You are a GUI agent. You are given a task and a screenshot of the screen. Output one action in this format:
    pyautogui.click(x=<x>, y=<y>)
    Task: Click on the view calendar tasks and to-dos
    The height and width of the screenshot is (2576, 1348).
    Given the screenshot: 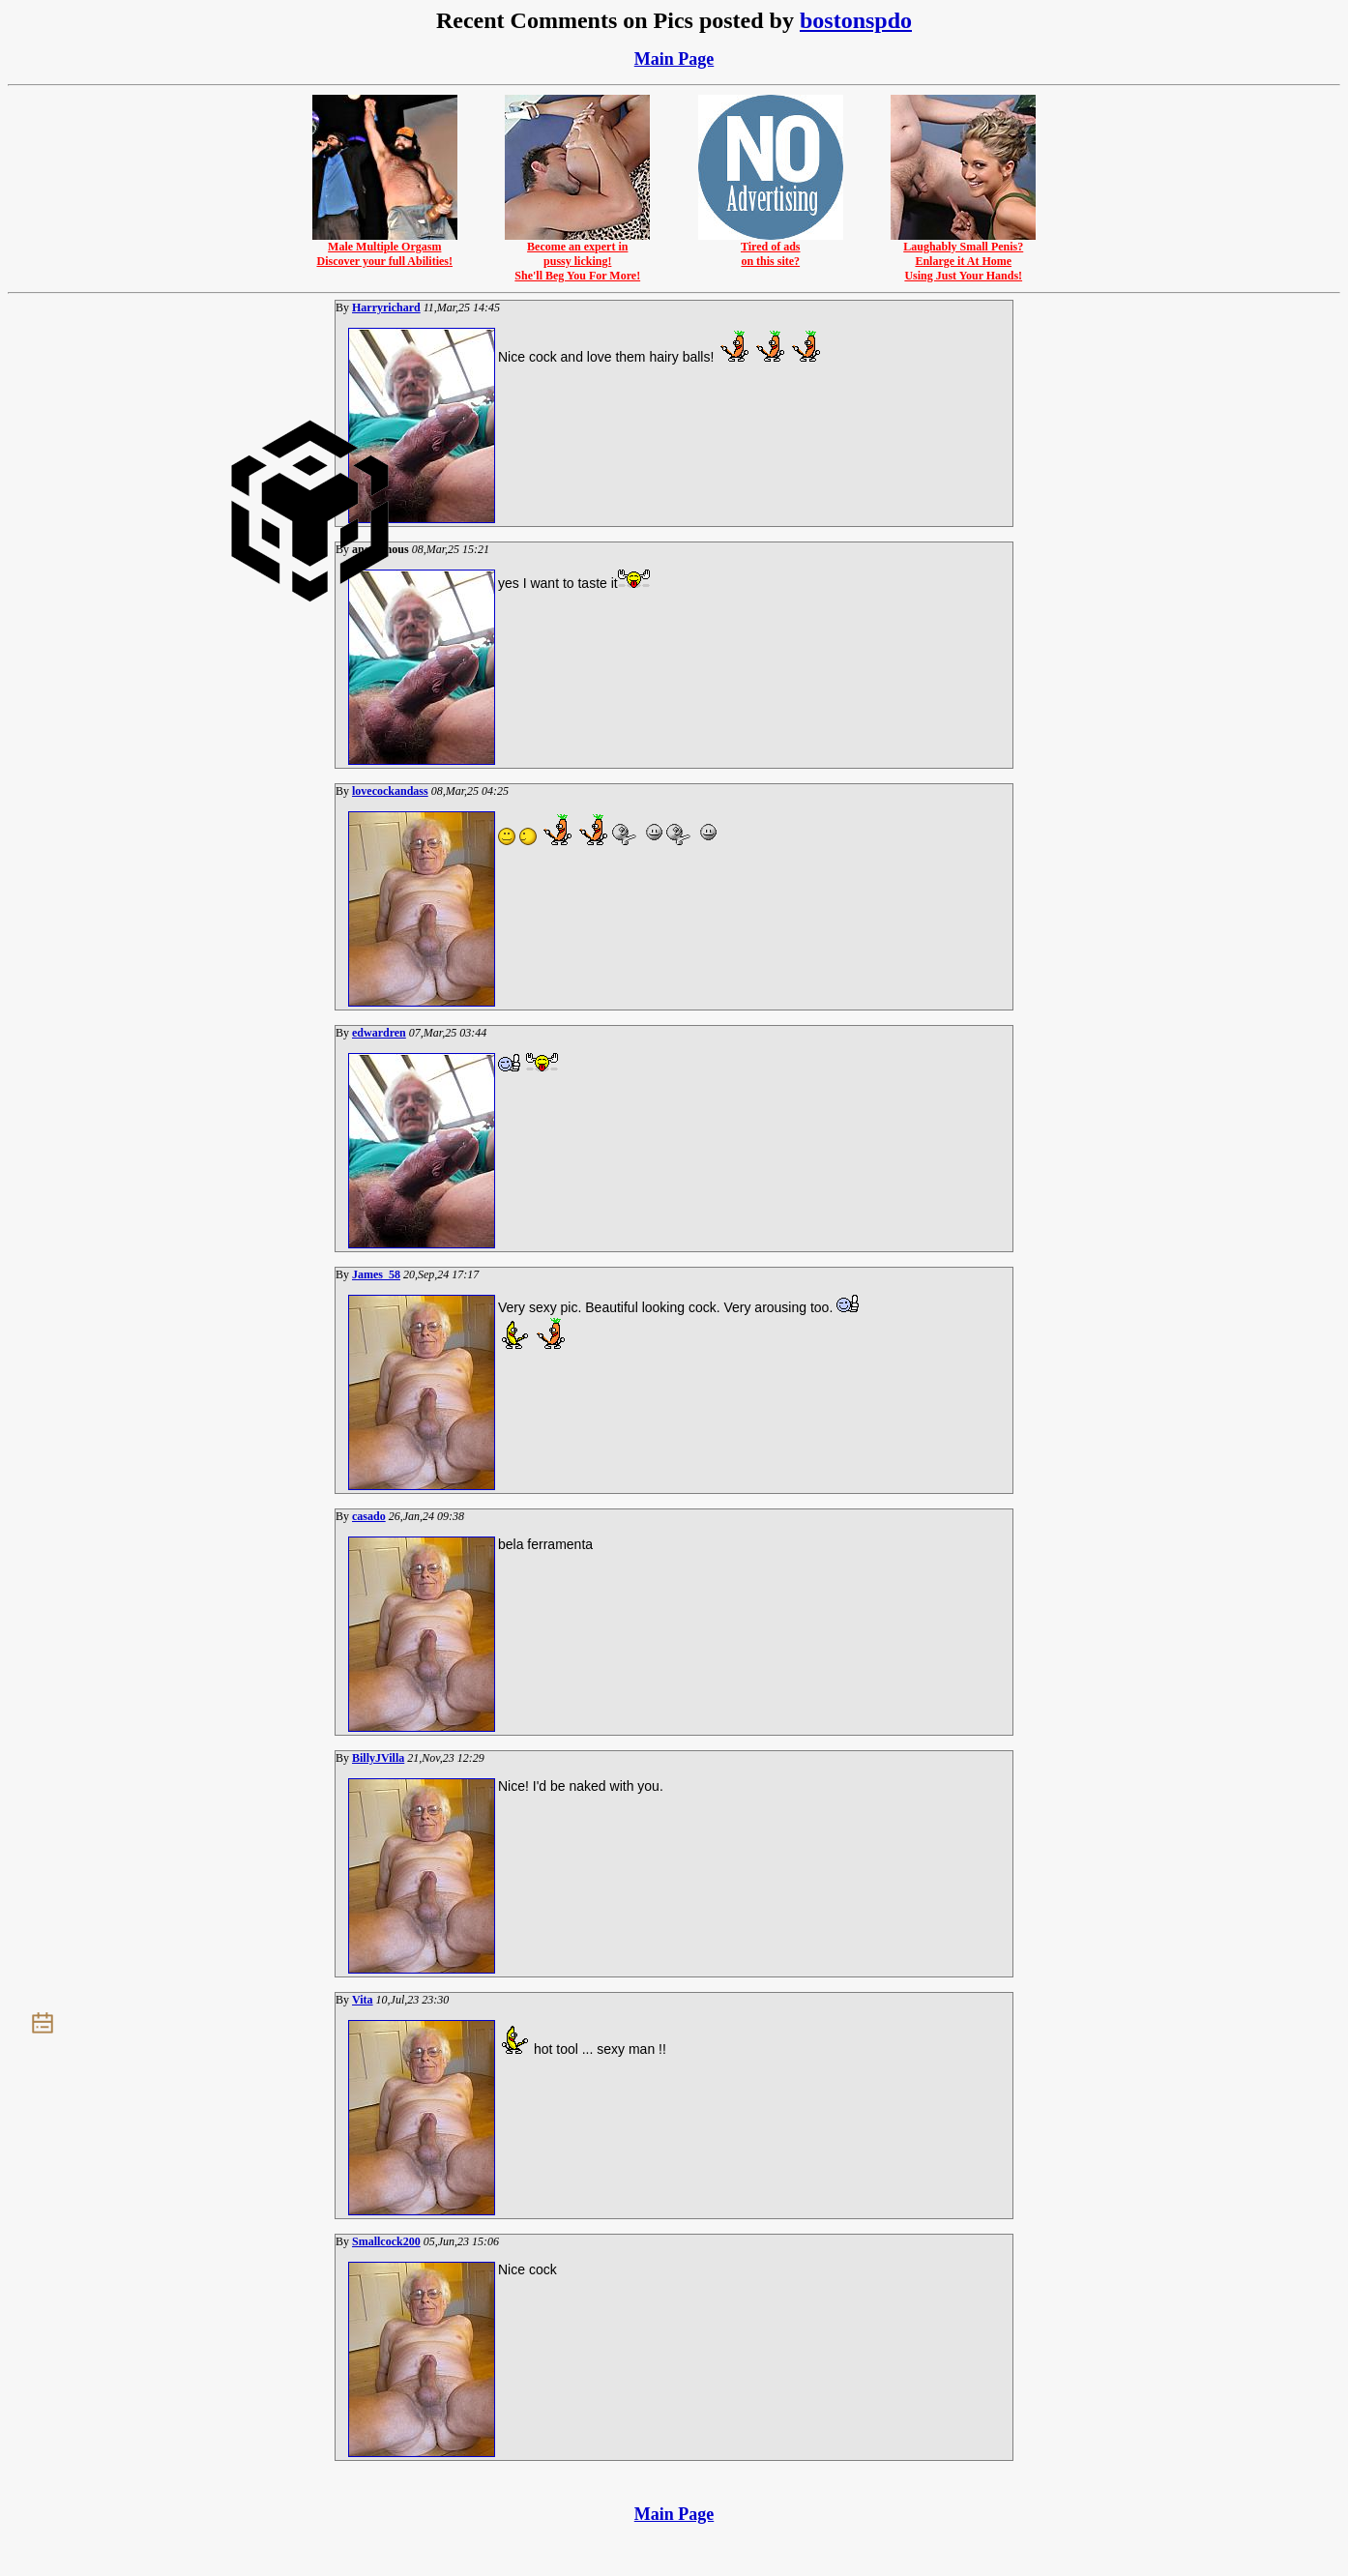 What is the action you would take?
    pyautogui.click(x=43, y=2024)
    